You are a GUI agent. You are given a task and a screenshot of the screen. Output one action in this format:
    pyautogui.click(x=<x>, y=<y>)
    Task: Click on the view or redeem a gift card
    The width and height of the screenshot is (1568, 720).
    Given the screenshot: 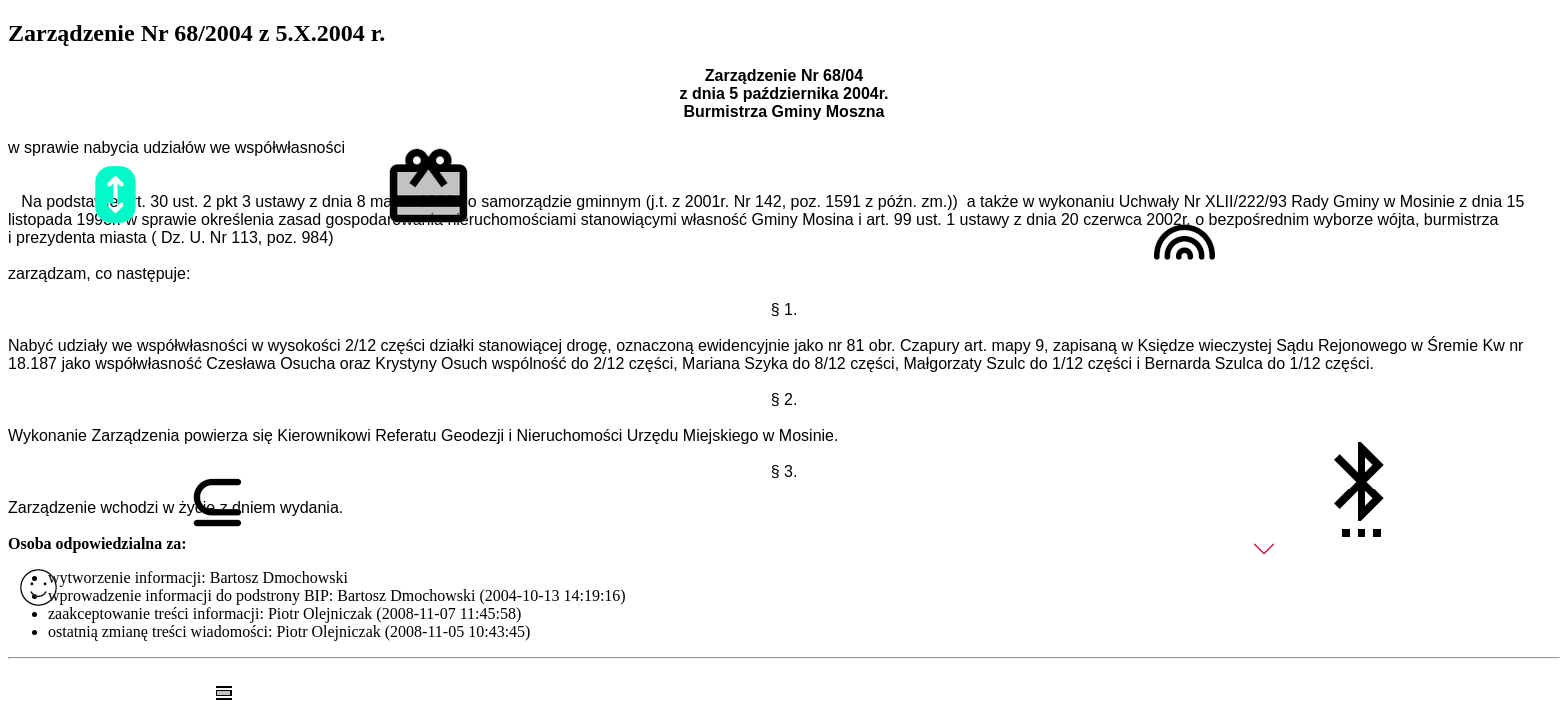 What is the action you would take?
    pyautogui.click(x=428, y=187)
    